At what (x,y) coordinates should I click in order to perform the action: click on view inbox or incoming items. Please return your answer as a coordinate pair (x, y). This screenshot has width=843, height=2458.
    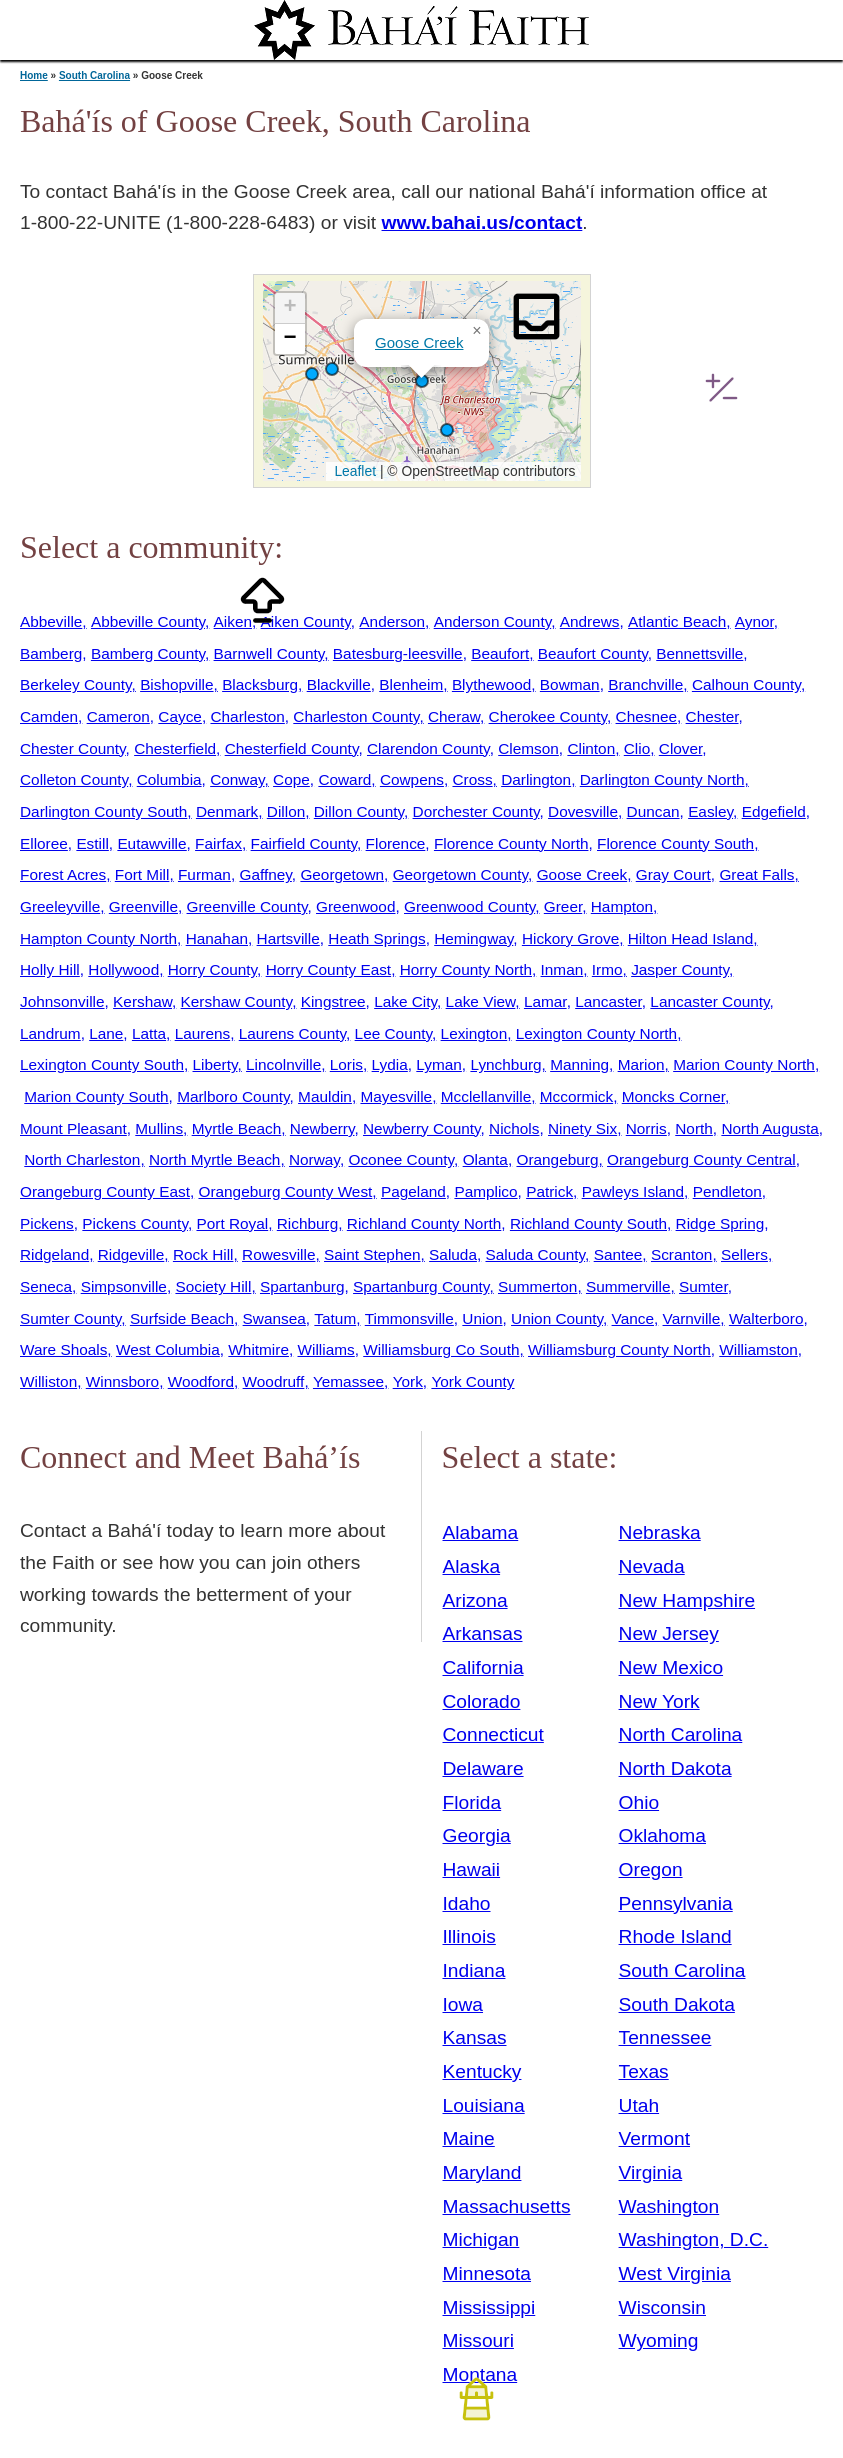
    Looking at the image, I should click on (536, 316).